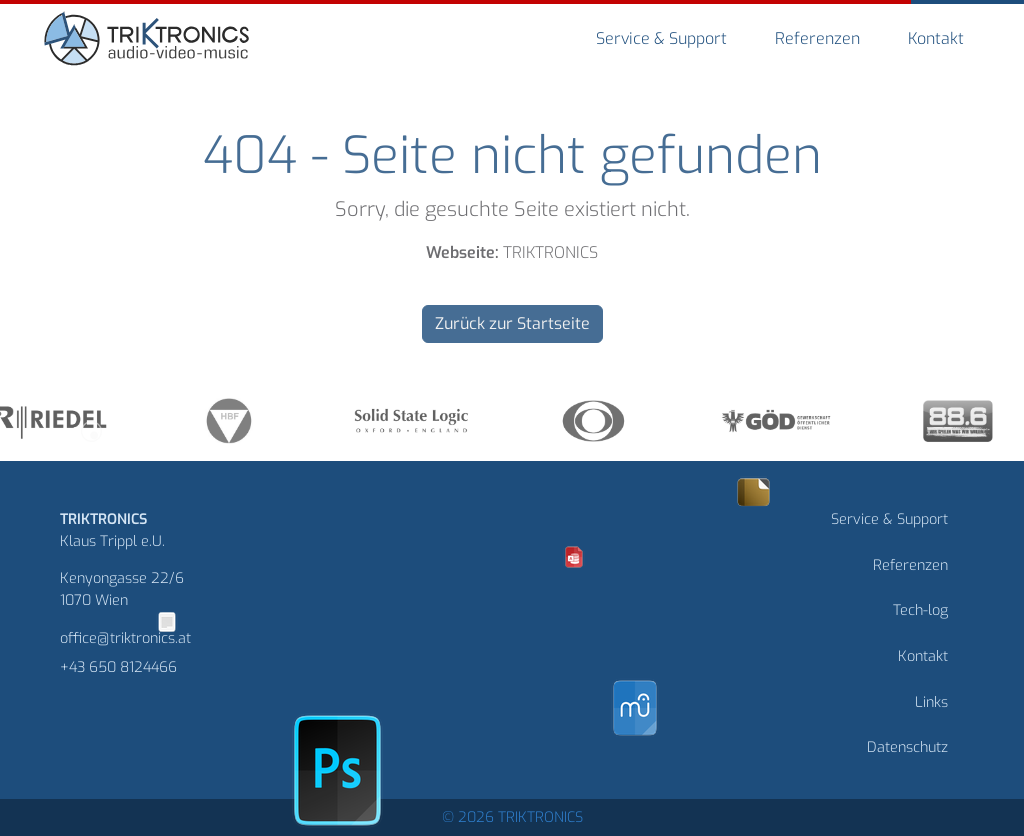  Describe the element at coordinates (167, 622) in the screenshot. I see `indicates a file or folder contains documents` at that location.